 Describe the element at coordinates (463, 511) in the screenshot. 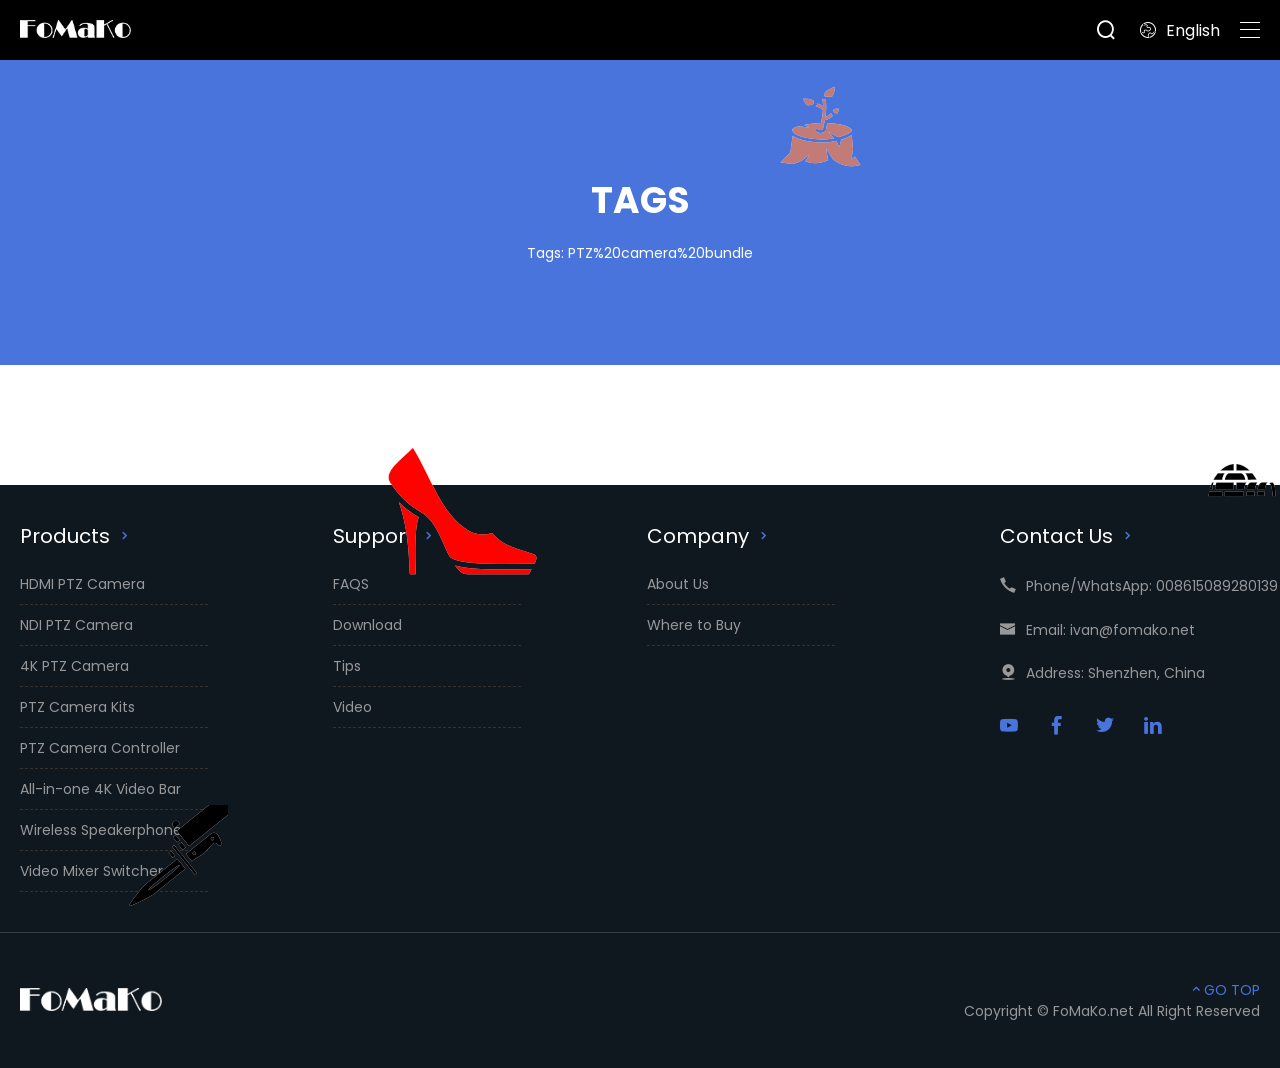

I see `browse women's footwear category` at that location.